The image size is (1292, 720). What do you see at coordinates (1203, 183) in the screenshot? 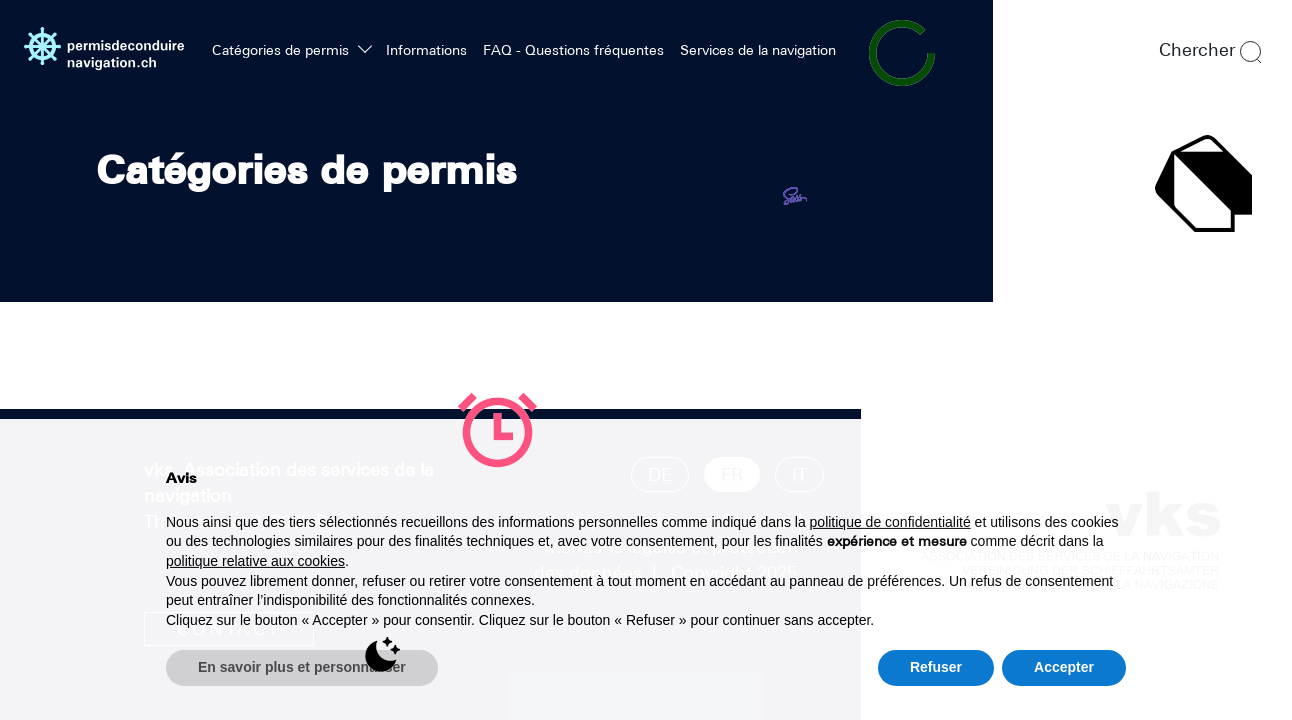
I see `dart programming language logo` at bounding box center [1203, 183].